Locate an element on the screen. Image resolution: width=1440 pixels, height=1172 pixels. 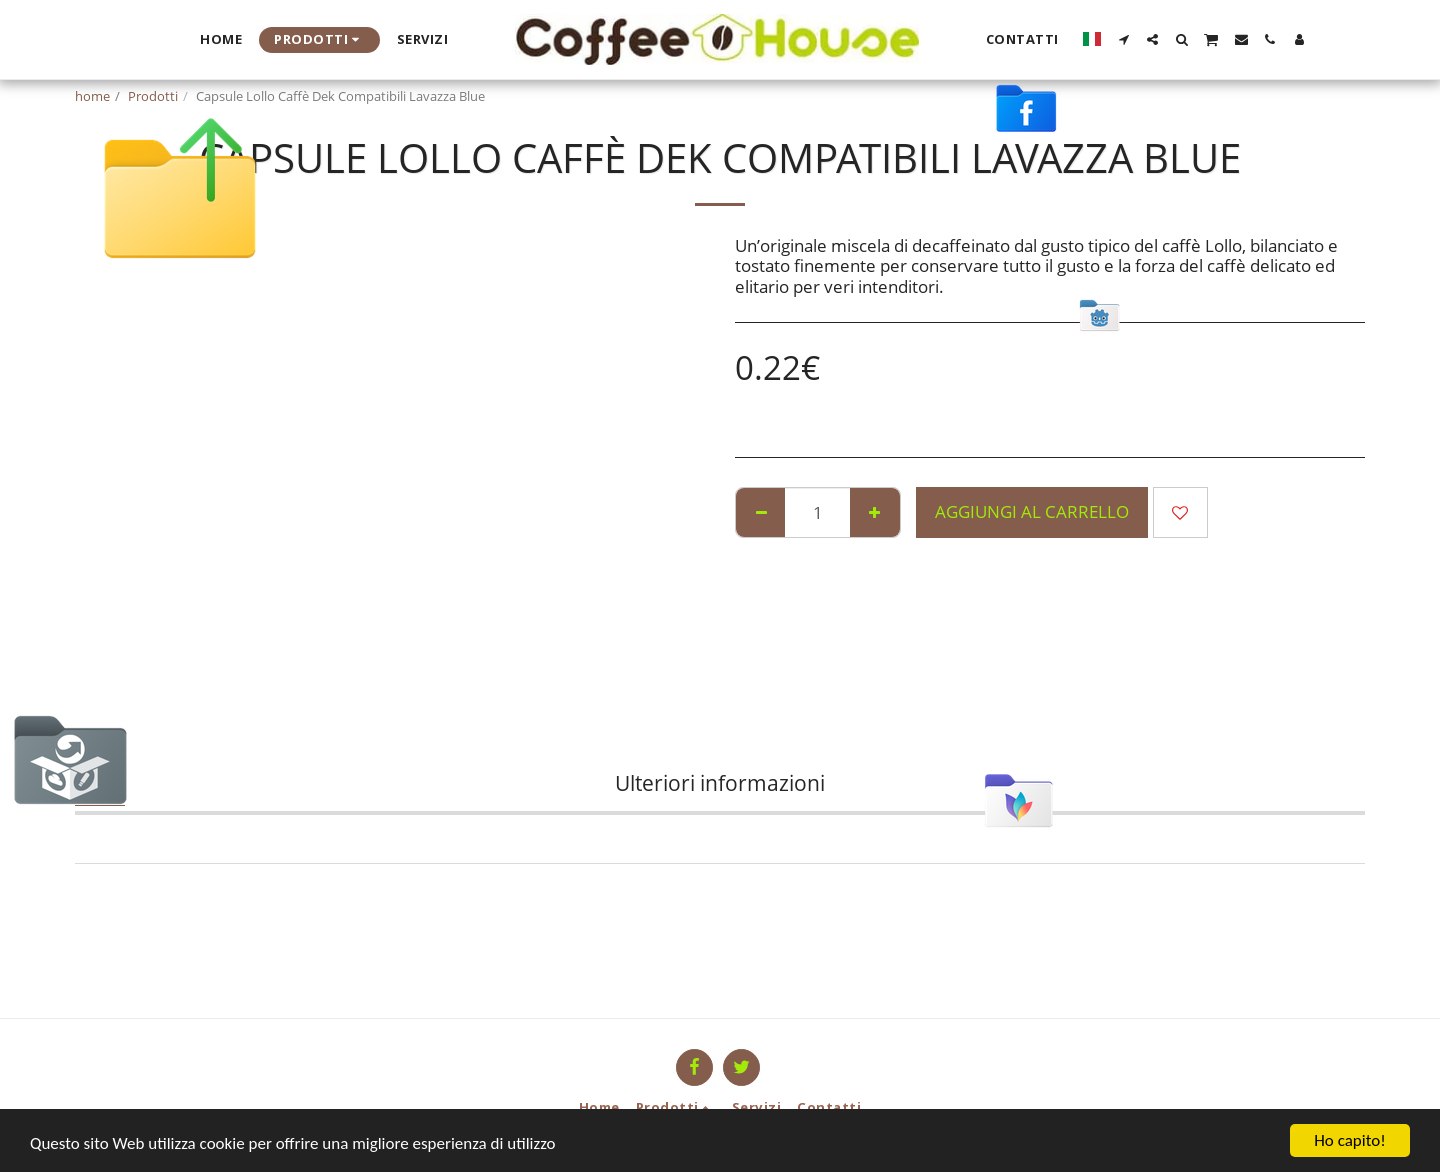
open mindnode documents folder is located at coordinates (1018, 802).